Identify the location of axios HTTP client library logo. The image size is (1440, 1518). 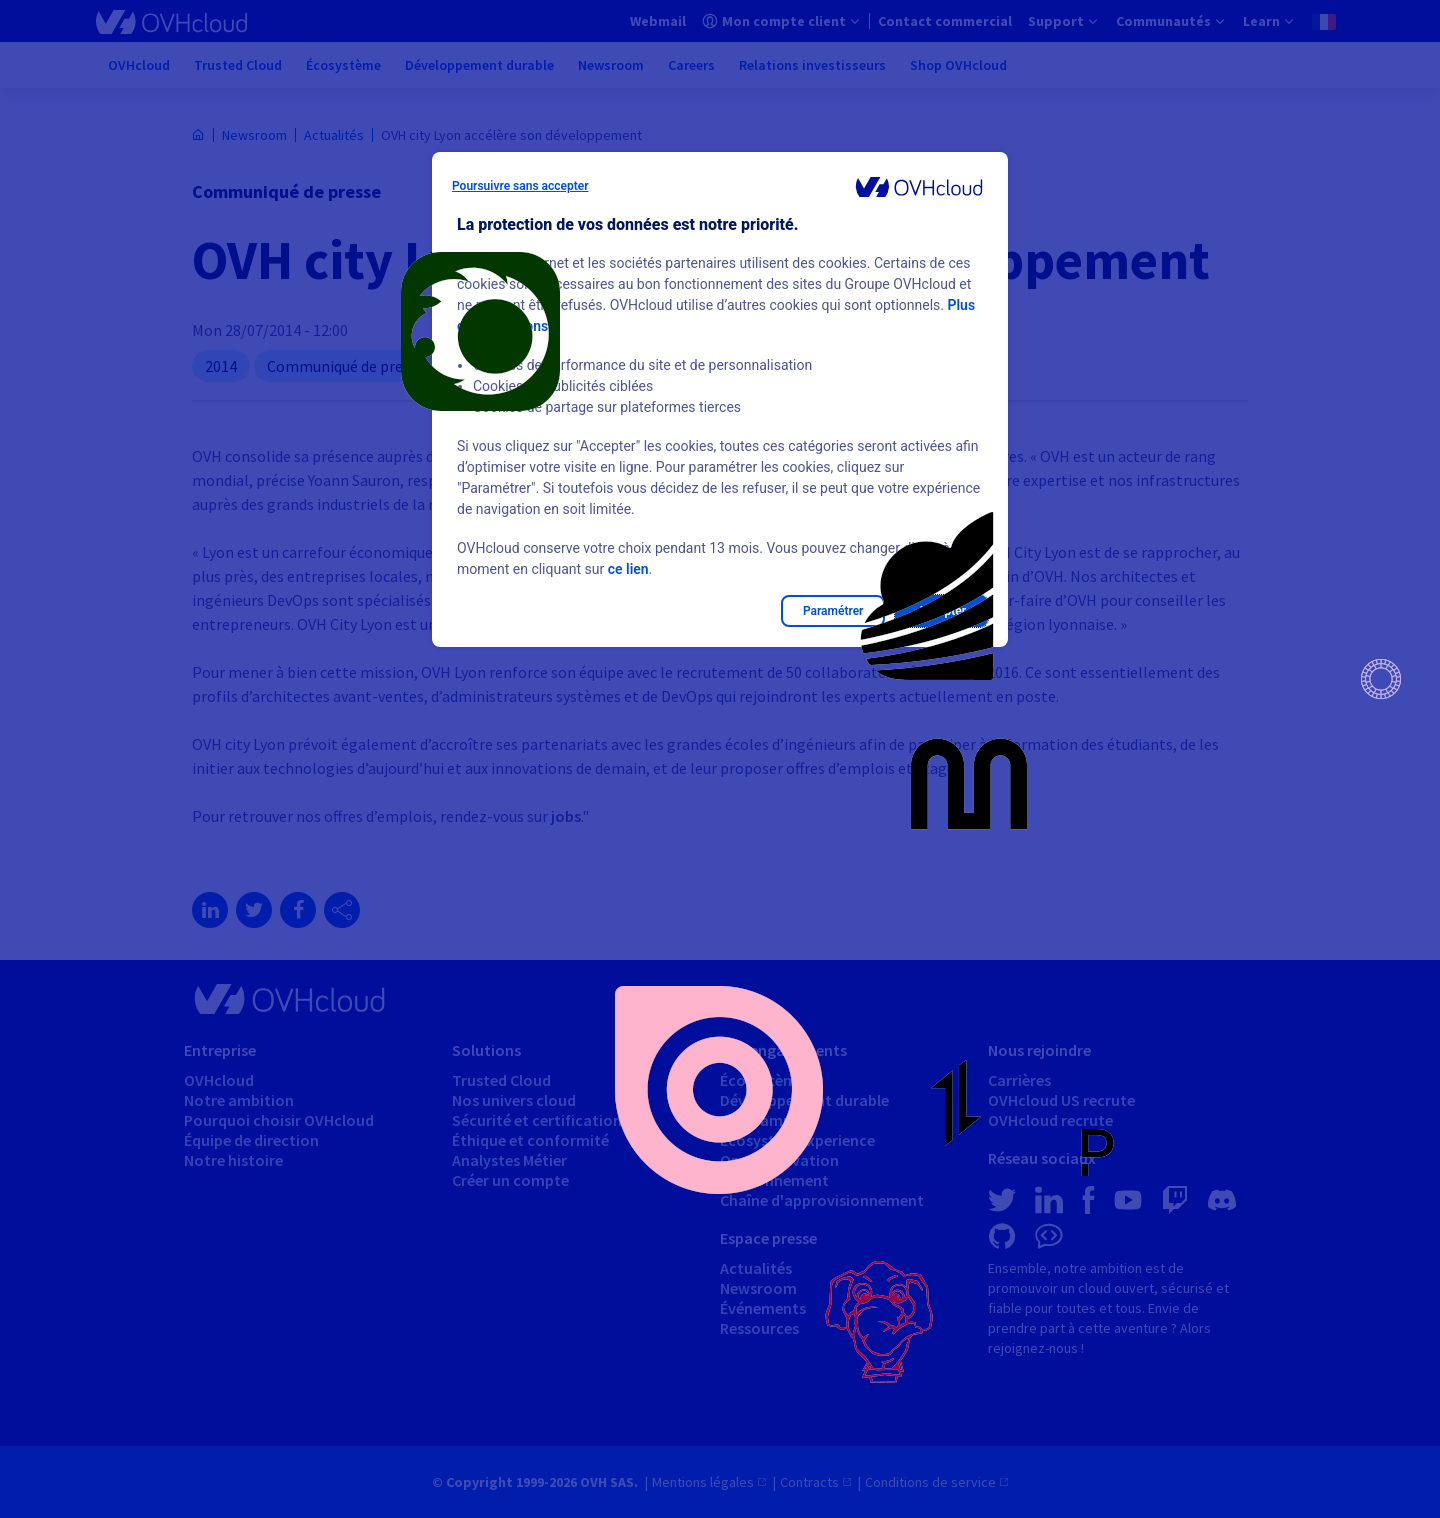
(956, 1103).